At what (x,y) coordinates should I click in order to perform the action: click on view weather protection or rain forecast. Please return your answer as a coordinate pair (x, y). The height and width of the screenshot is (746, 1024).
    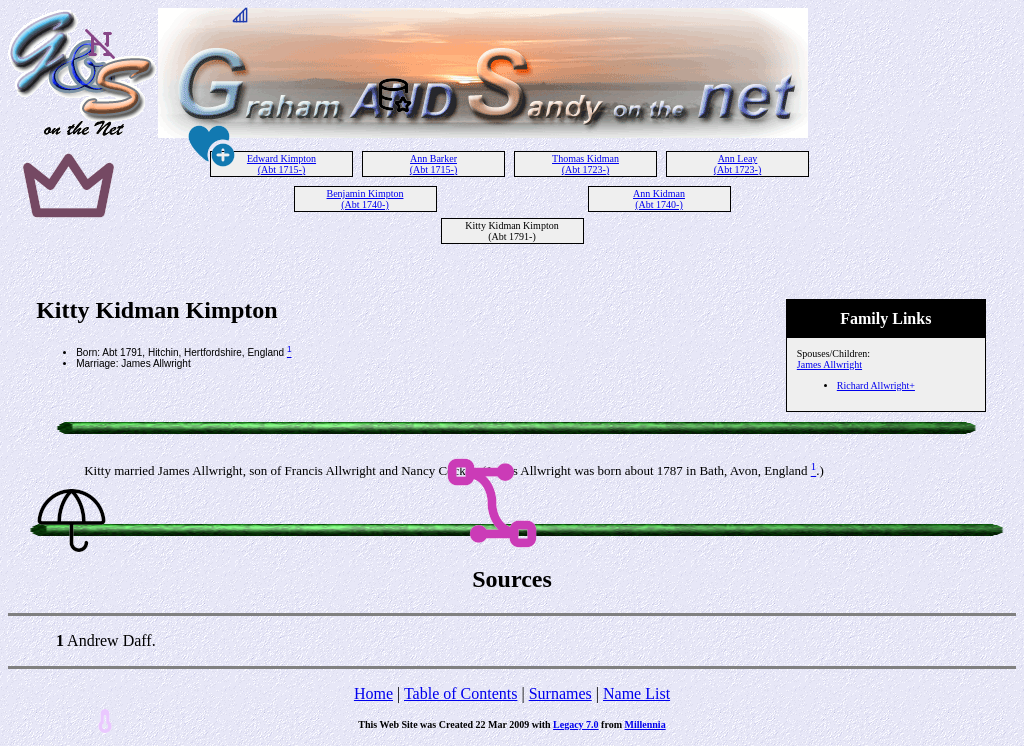
    Looking at the image, I should click on (71, 520).